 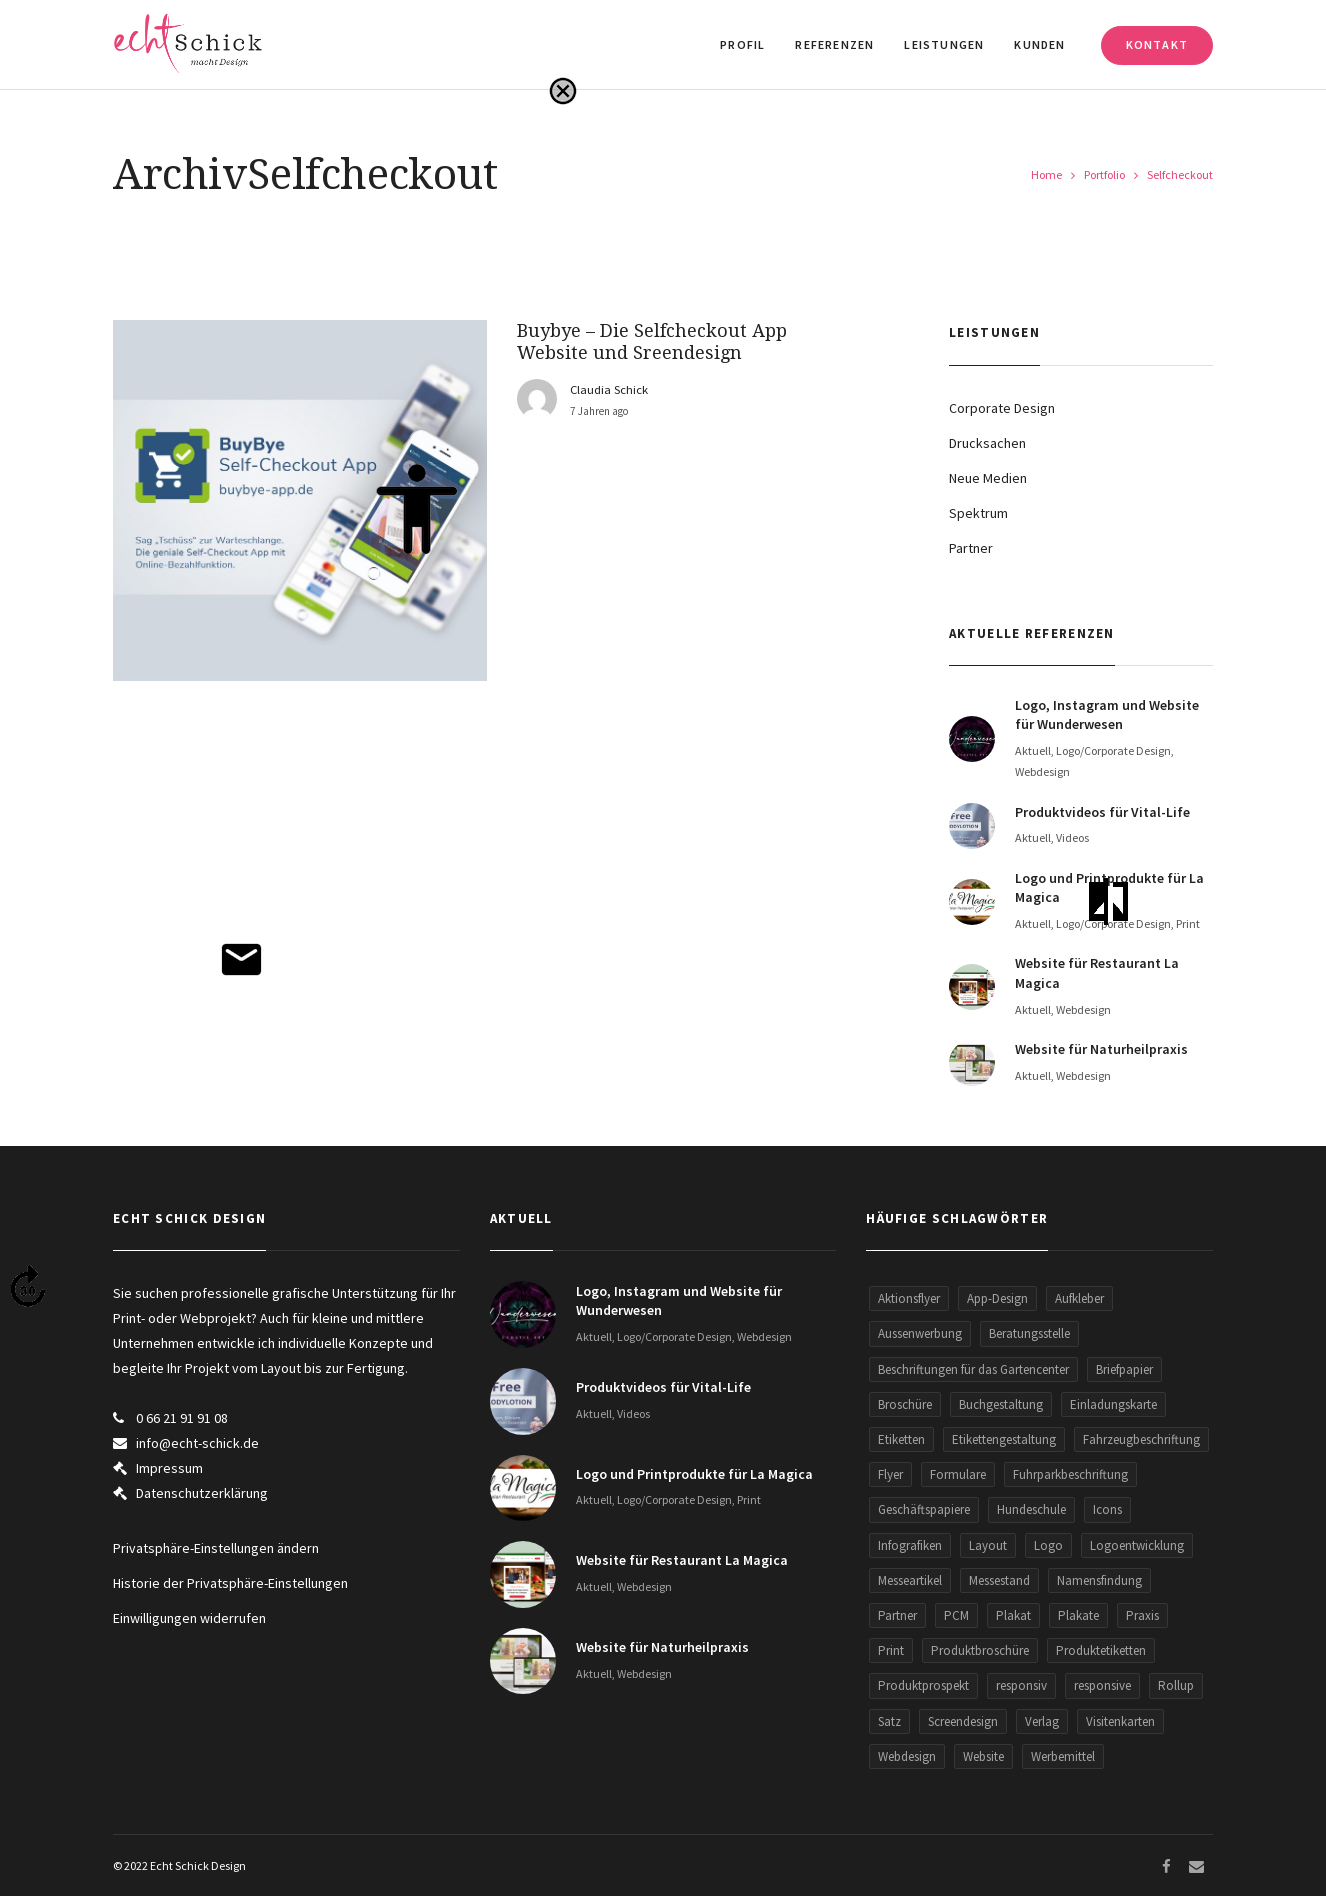 What do you see at coordinates (417, 509) in the screenshot?
I see `access accessibility settings` at bounding box center [417, 509].